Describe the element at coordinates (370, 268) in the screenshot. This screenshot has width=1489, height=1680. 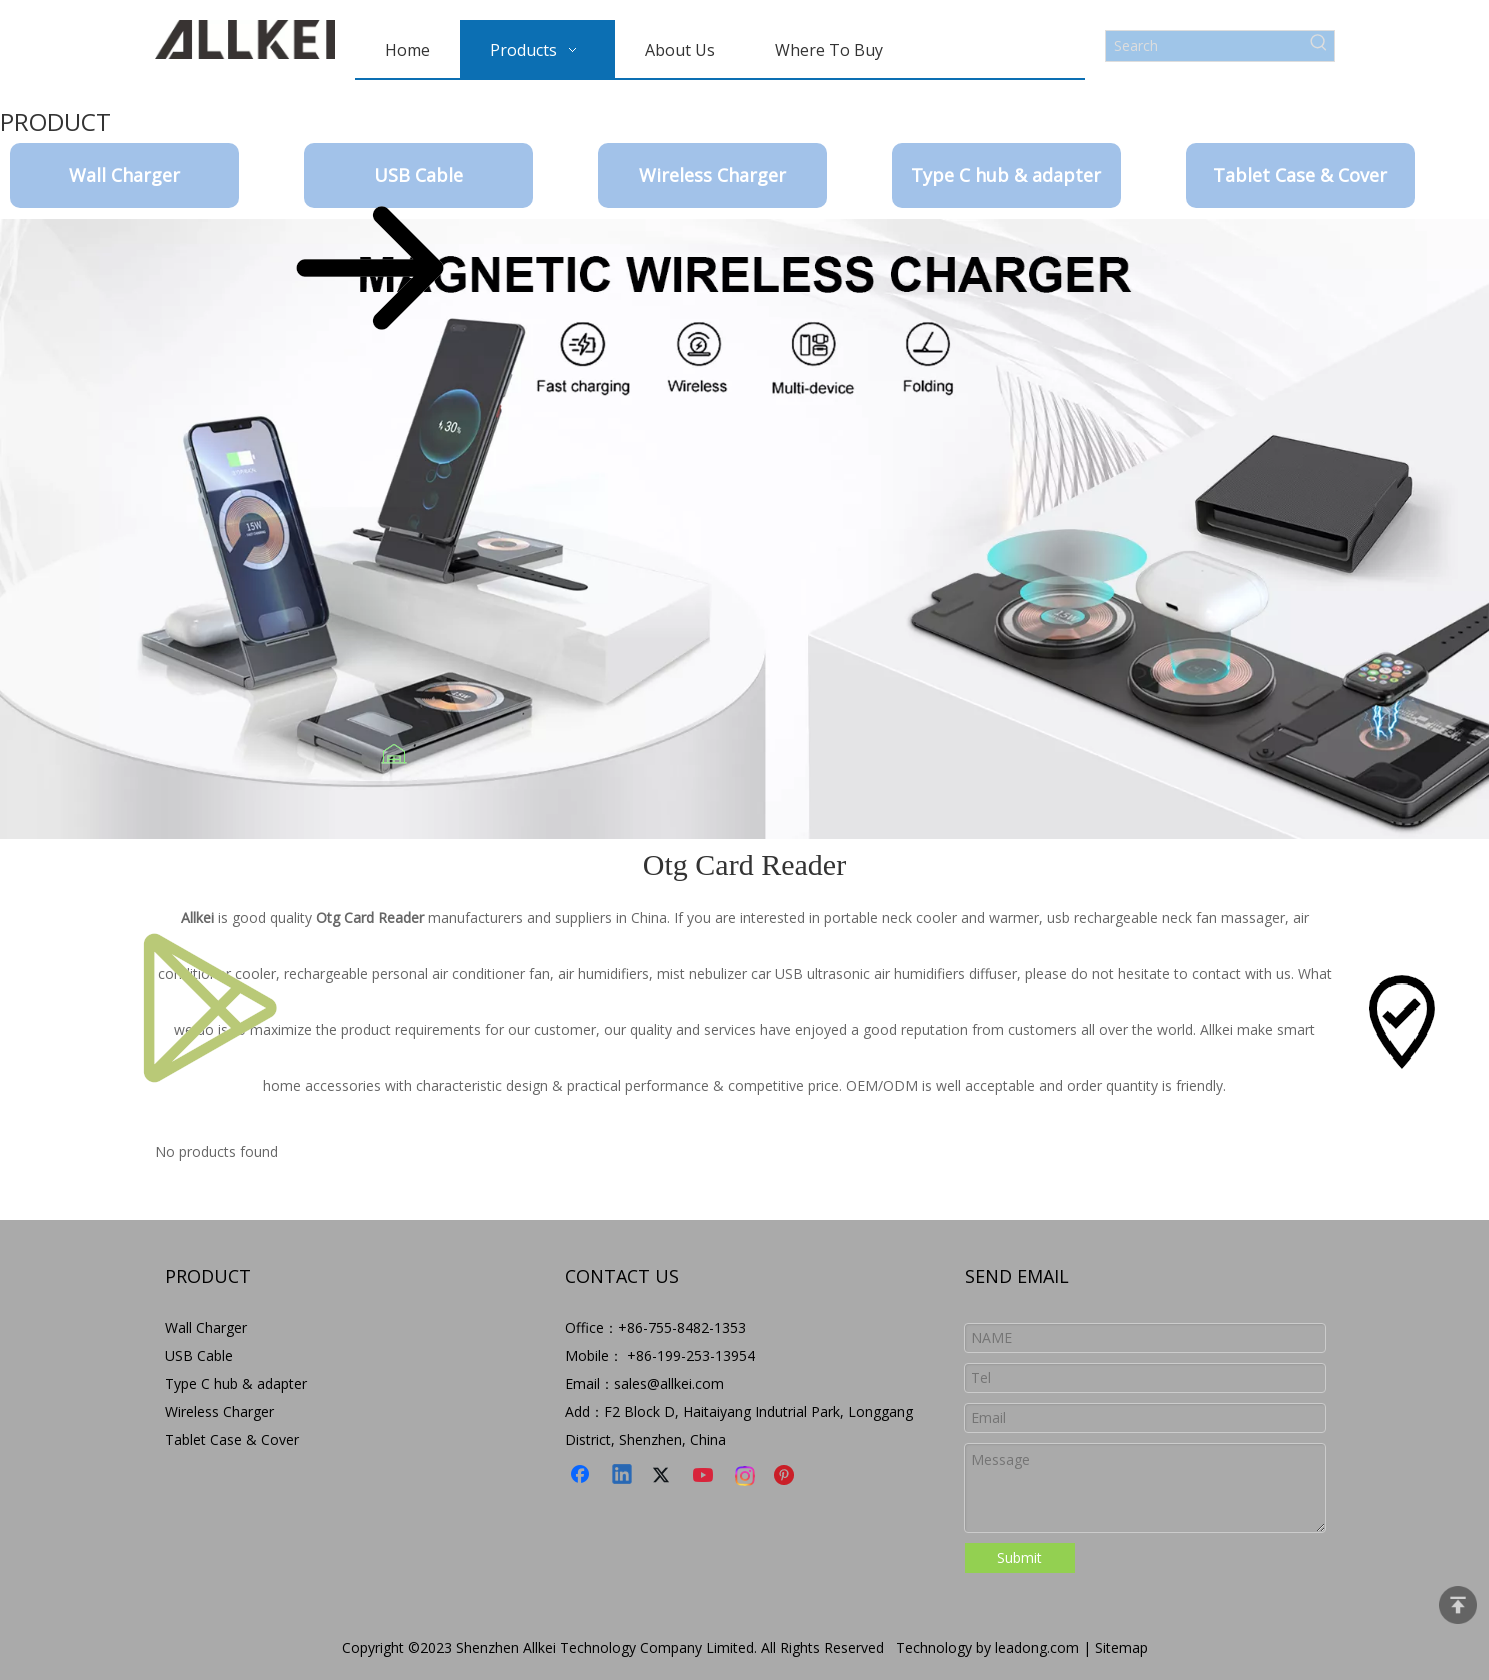
I see `proceed to the next step` at that location.